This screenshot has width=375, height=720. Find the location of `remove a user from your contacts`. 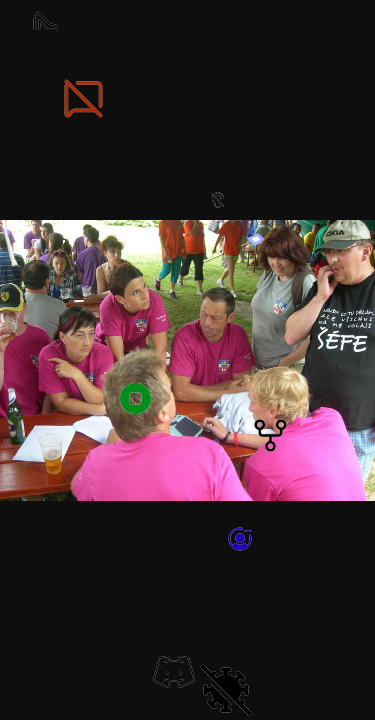

remove a user from your contacts is located at coordinates (240, 539).